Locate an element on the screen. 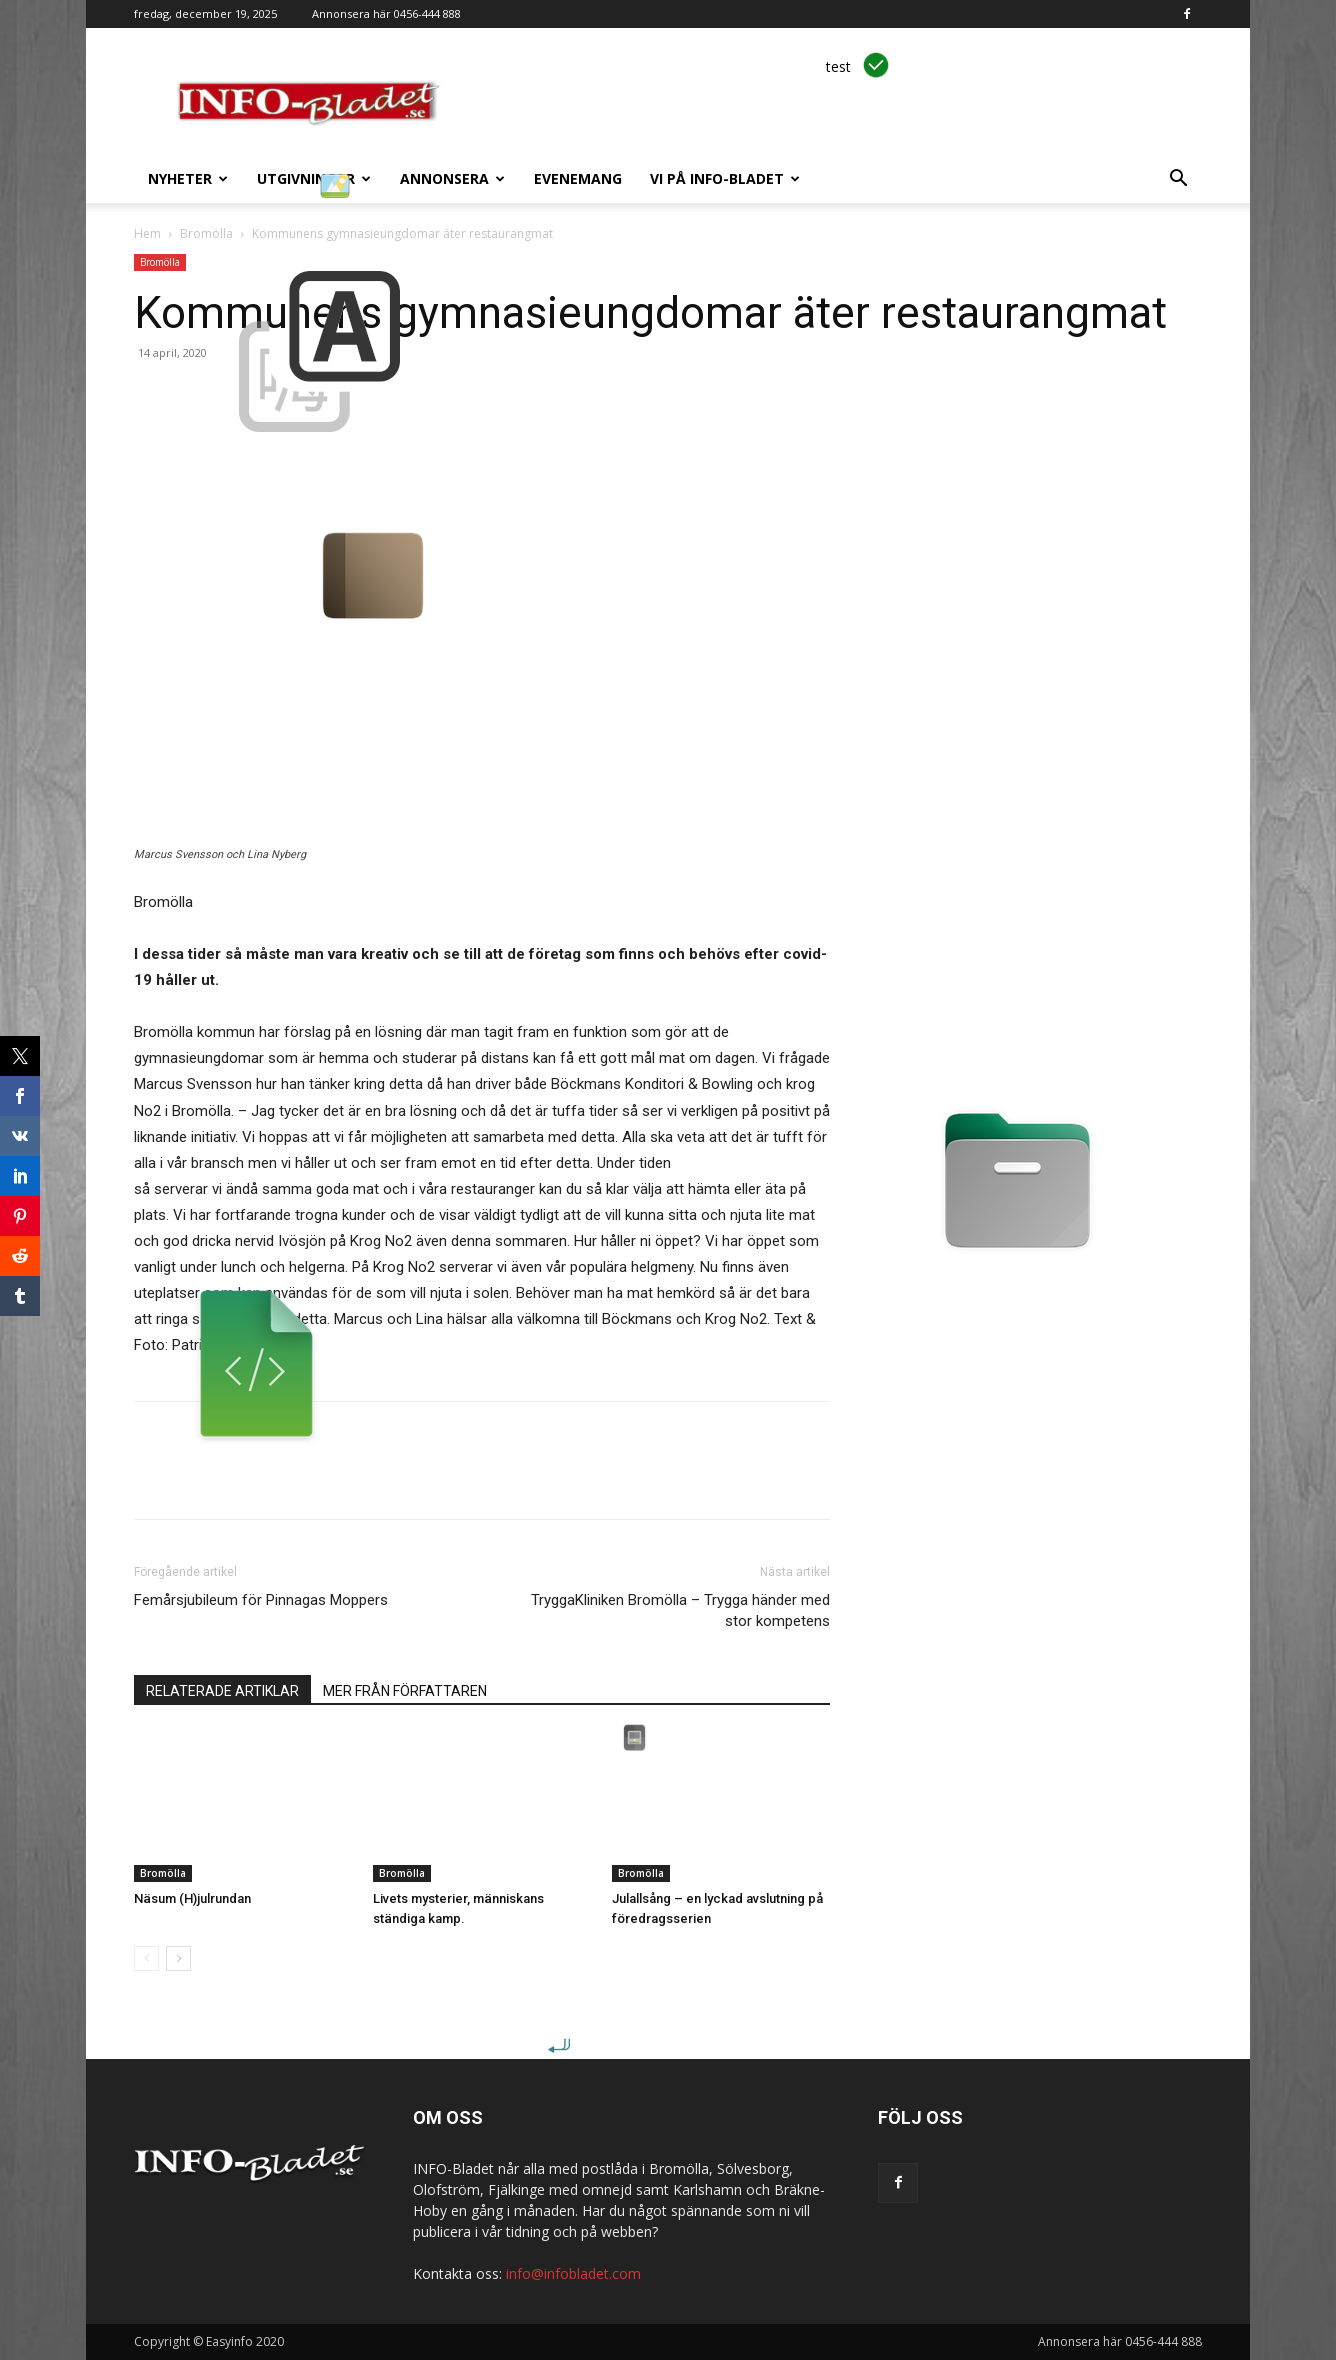 The height and width of the screenshot is (2360, 1336). access desktop folder is located at coordinates (373, 572).